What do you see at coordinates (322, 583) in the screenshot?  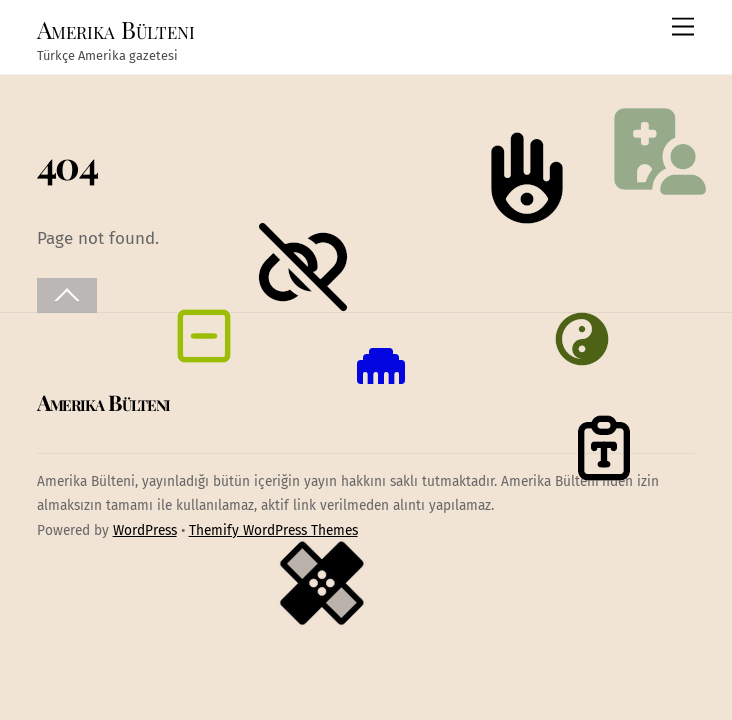 I see `apply healing or repair tool to image` at bounding box center [322, 583].